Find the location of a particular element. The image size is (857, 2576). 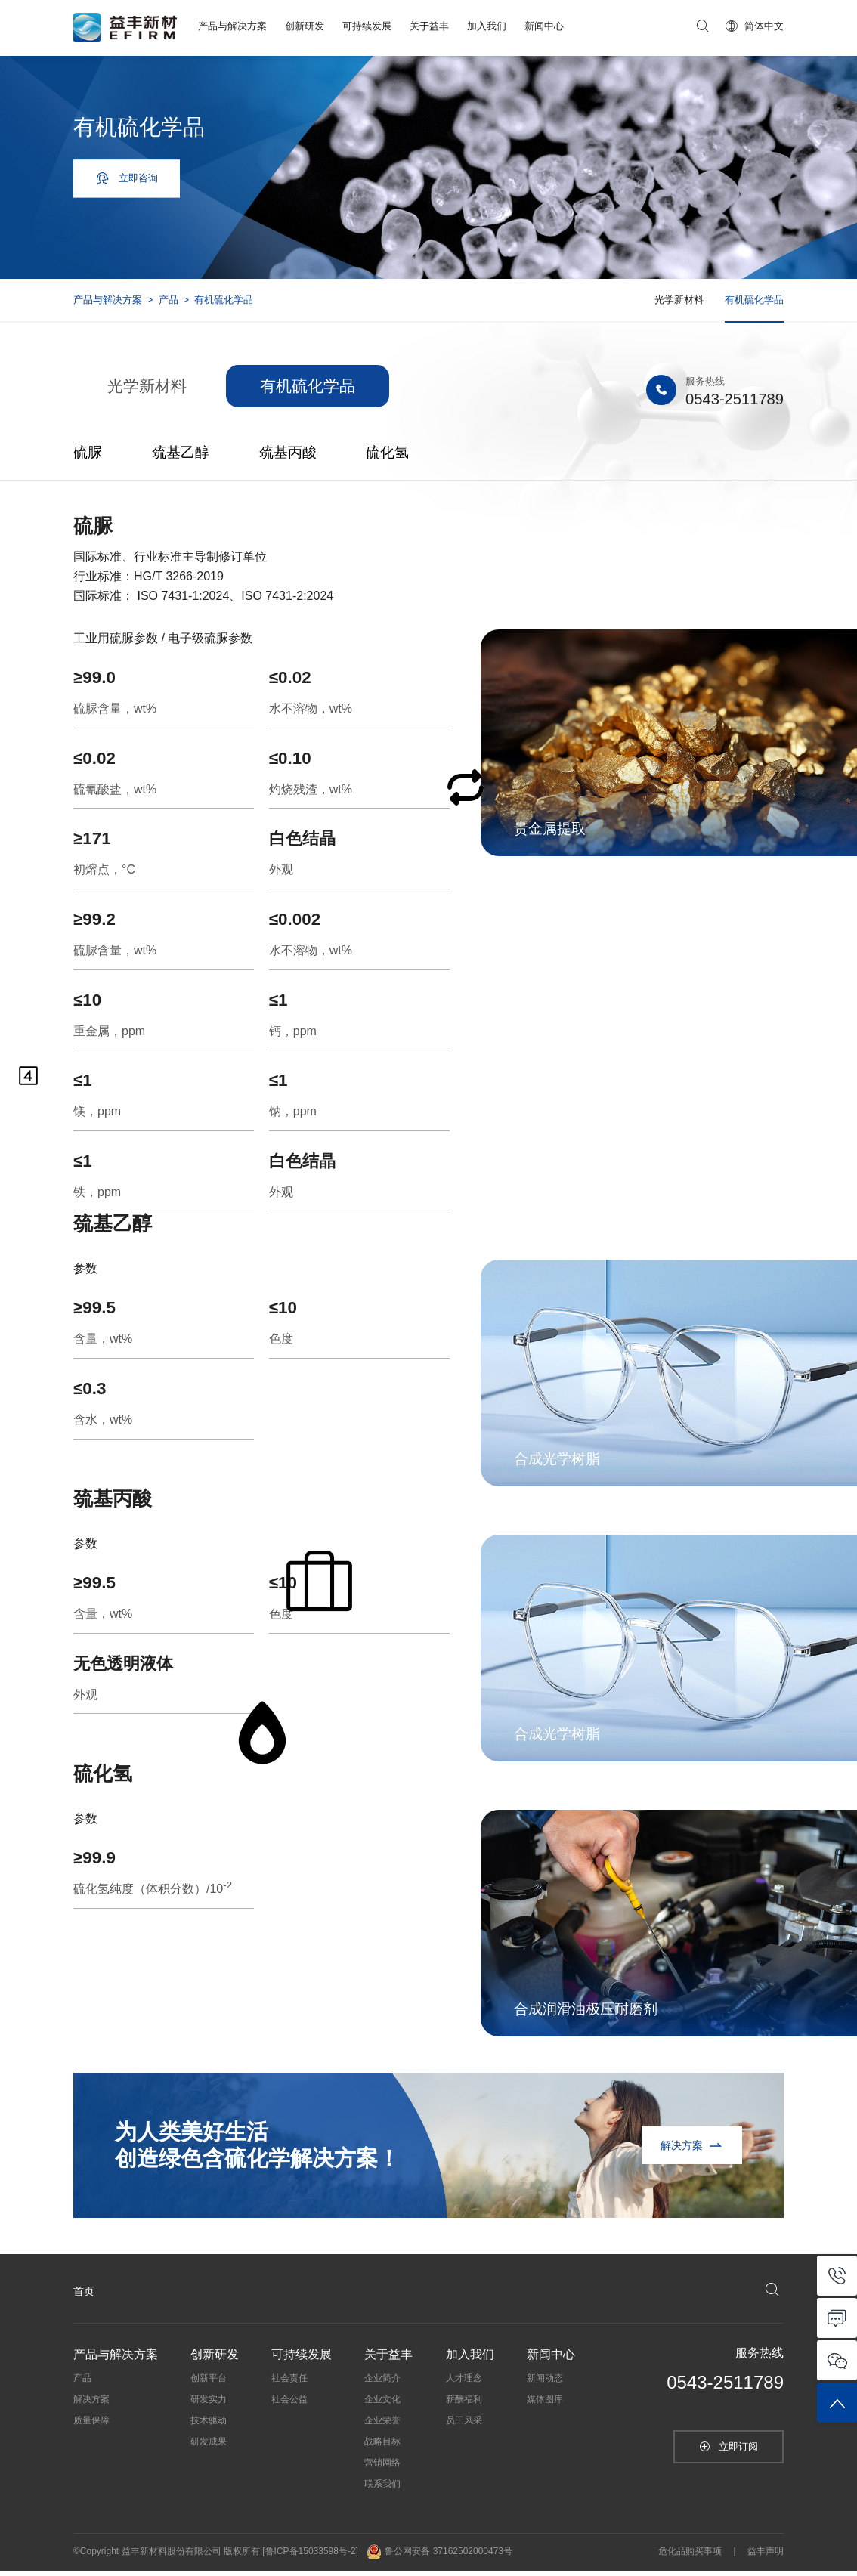

indicates trending or hot content is located at coordinates (262, 1733).